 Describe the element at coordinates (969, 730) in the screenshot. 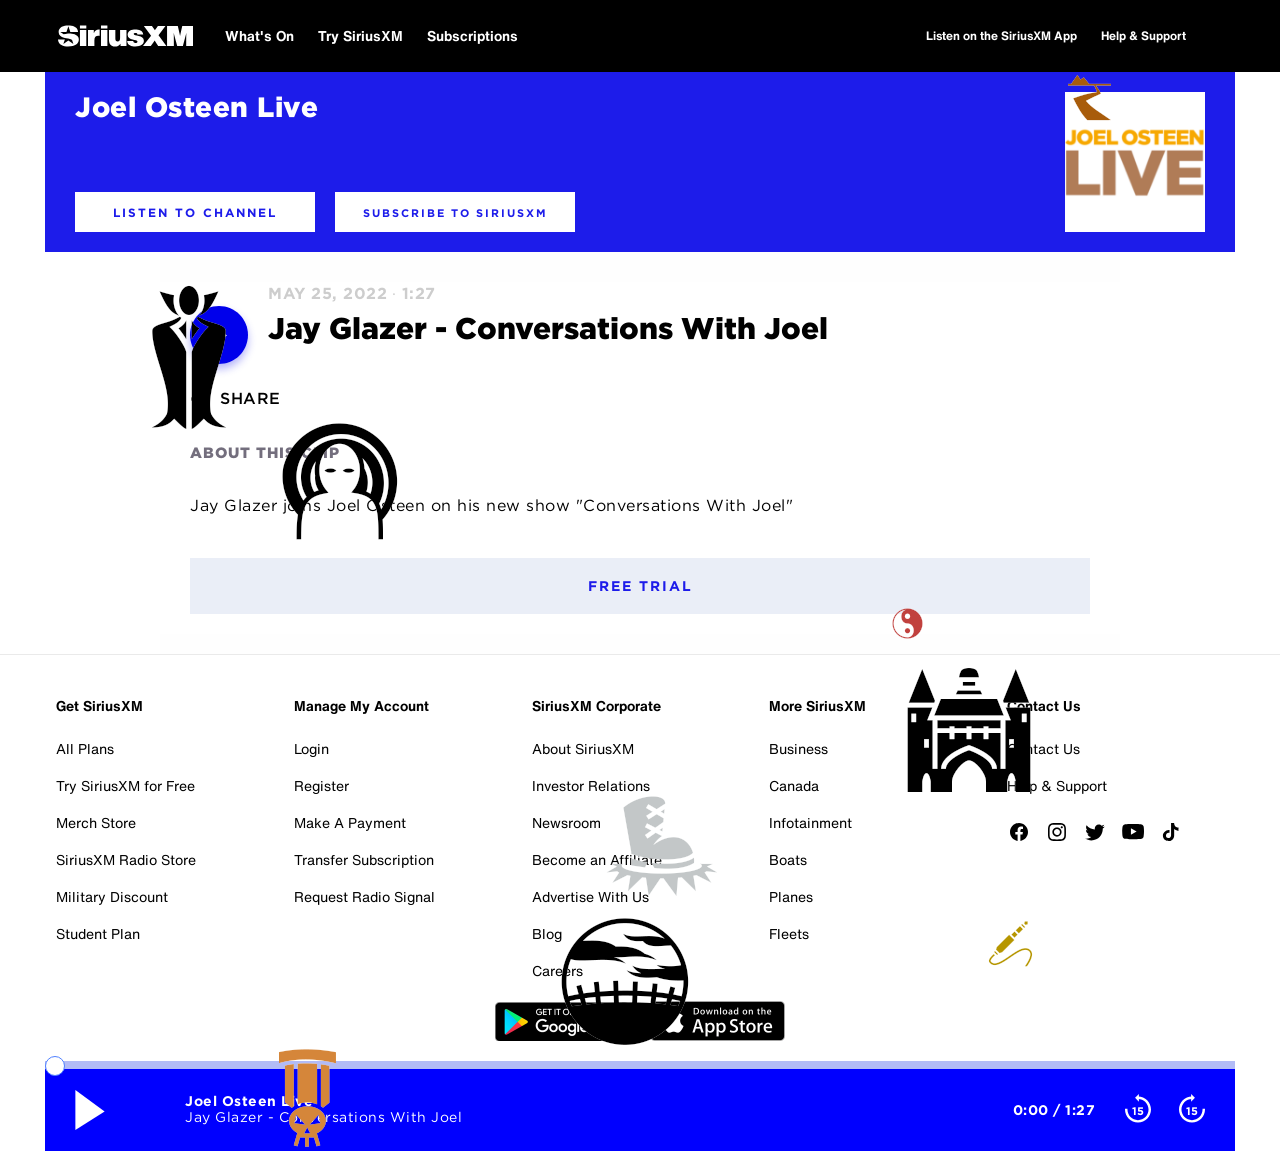

I see `enter the castle or fortress level` at that location.